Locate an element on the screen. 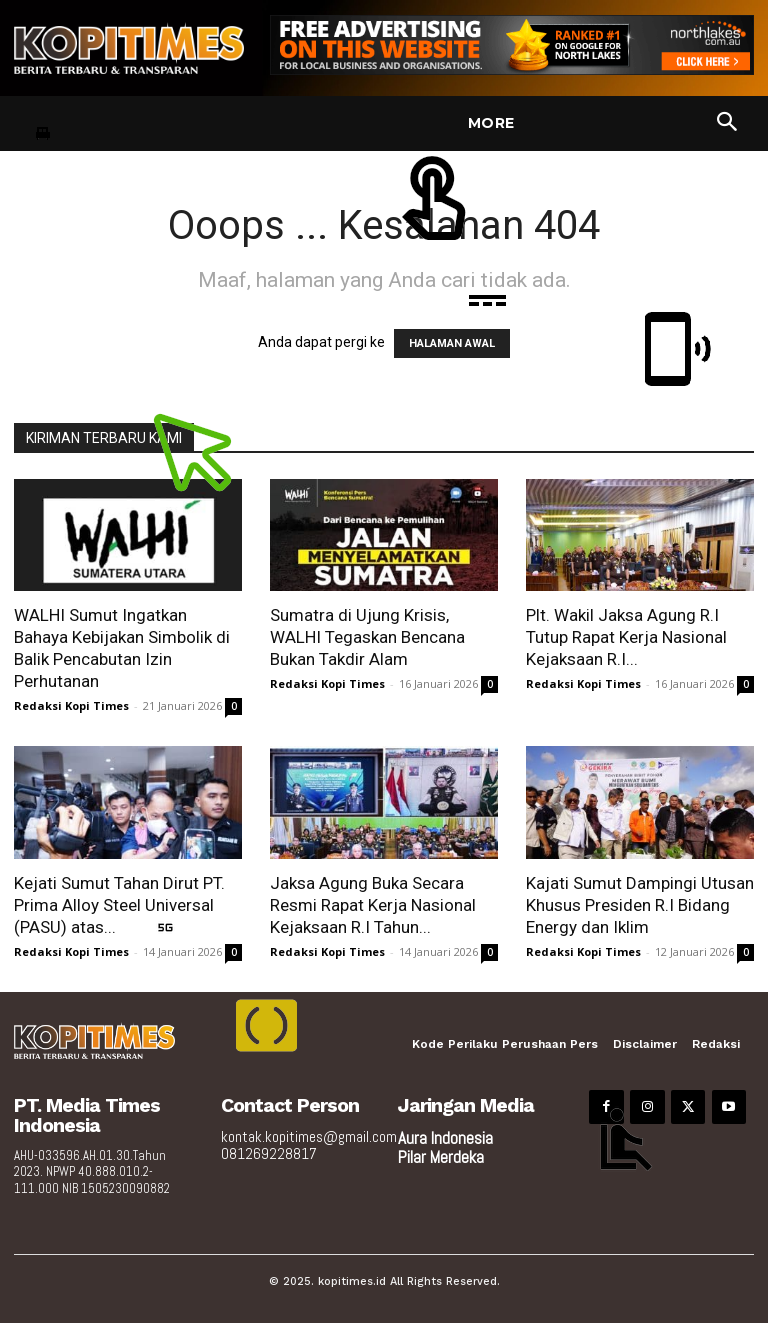 The image size is (768, 1324). indicates 5G network connectivity is located at coordinates (165, 927).